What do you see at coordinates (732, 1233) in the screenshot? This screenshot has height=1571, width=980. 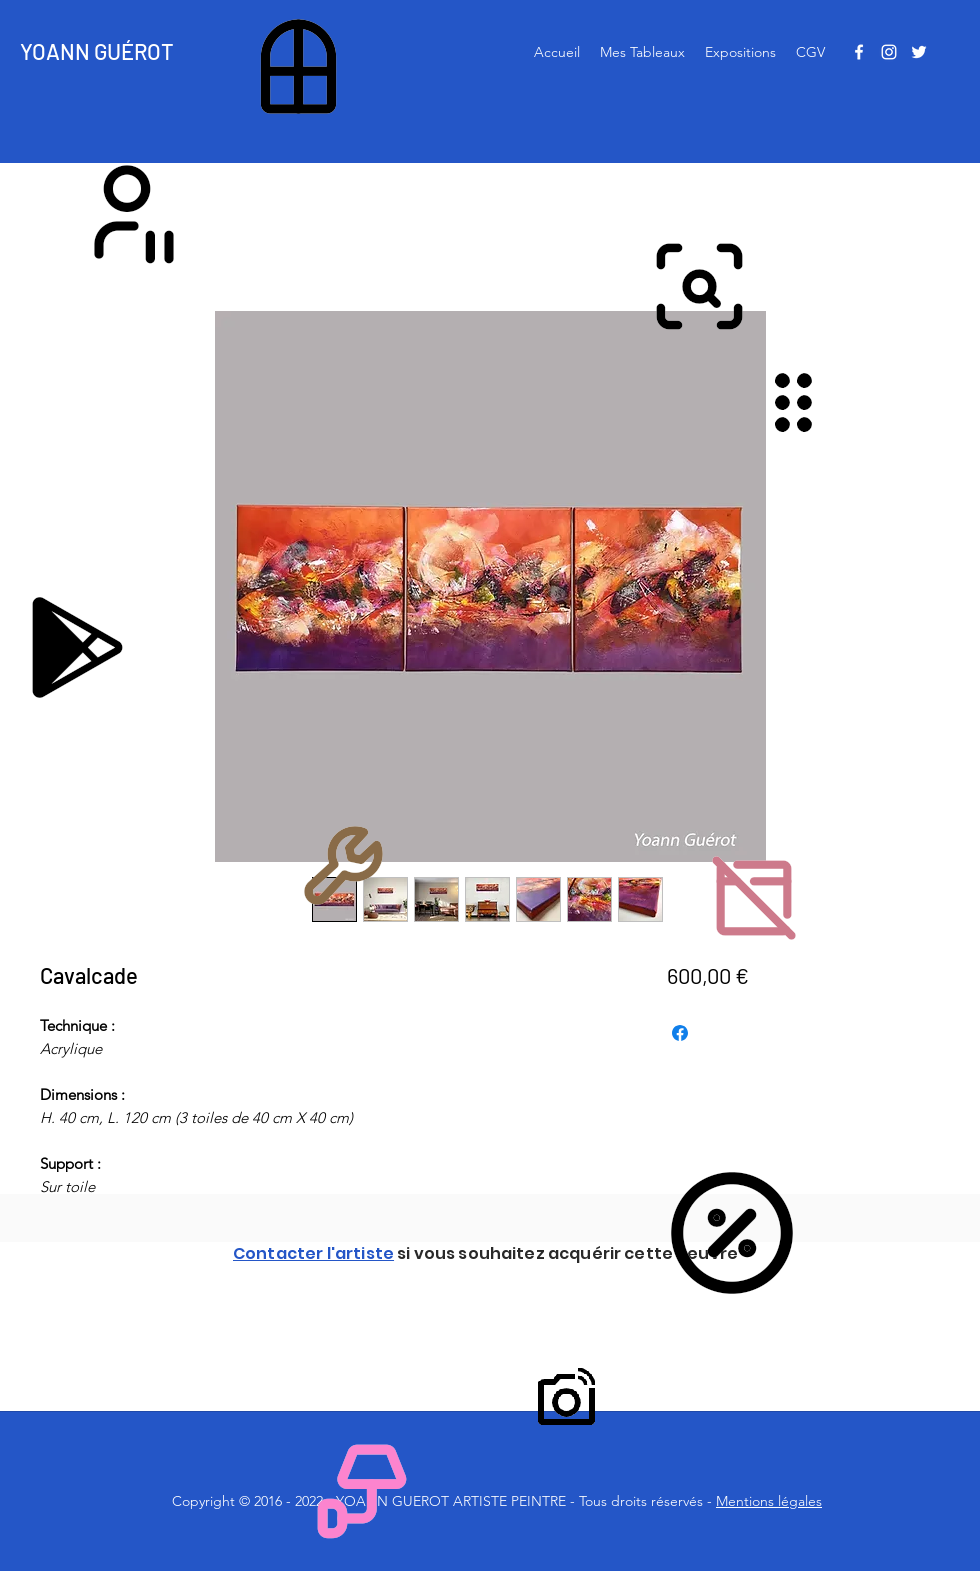 I see `view available discounts or promotions` at bounding box center [732, 1233].